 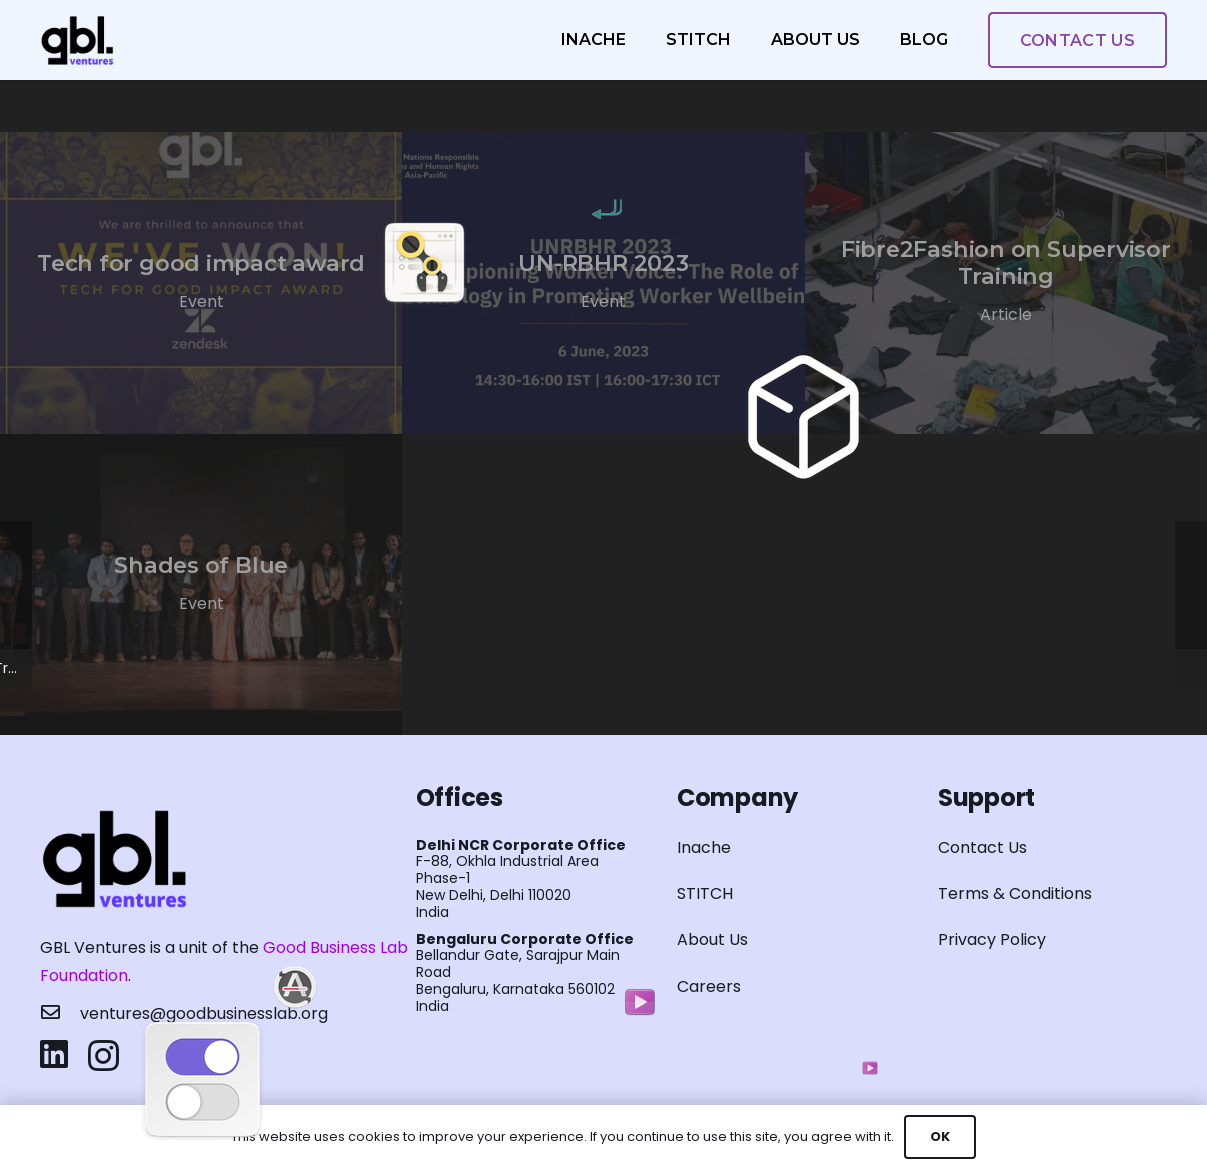 What do you see at coordinates (295, 987) in the screenshot?
I see `open the software updater application` at bounding box center [295, 987].